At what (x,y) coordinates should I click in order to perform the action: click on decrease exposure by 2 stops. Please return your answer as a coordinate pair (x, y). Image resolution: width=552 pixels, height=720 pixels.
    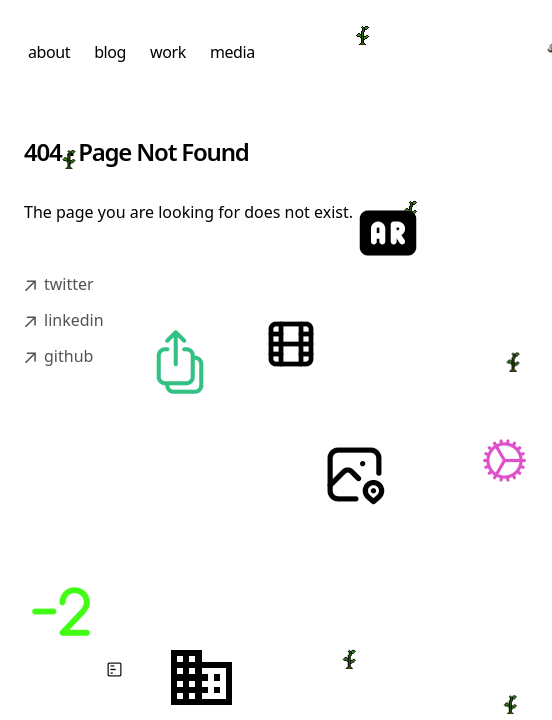
    Looking at the image, I should click on (62, 611).